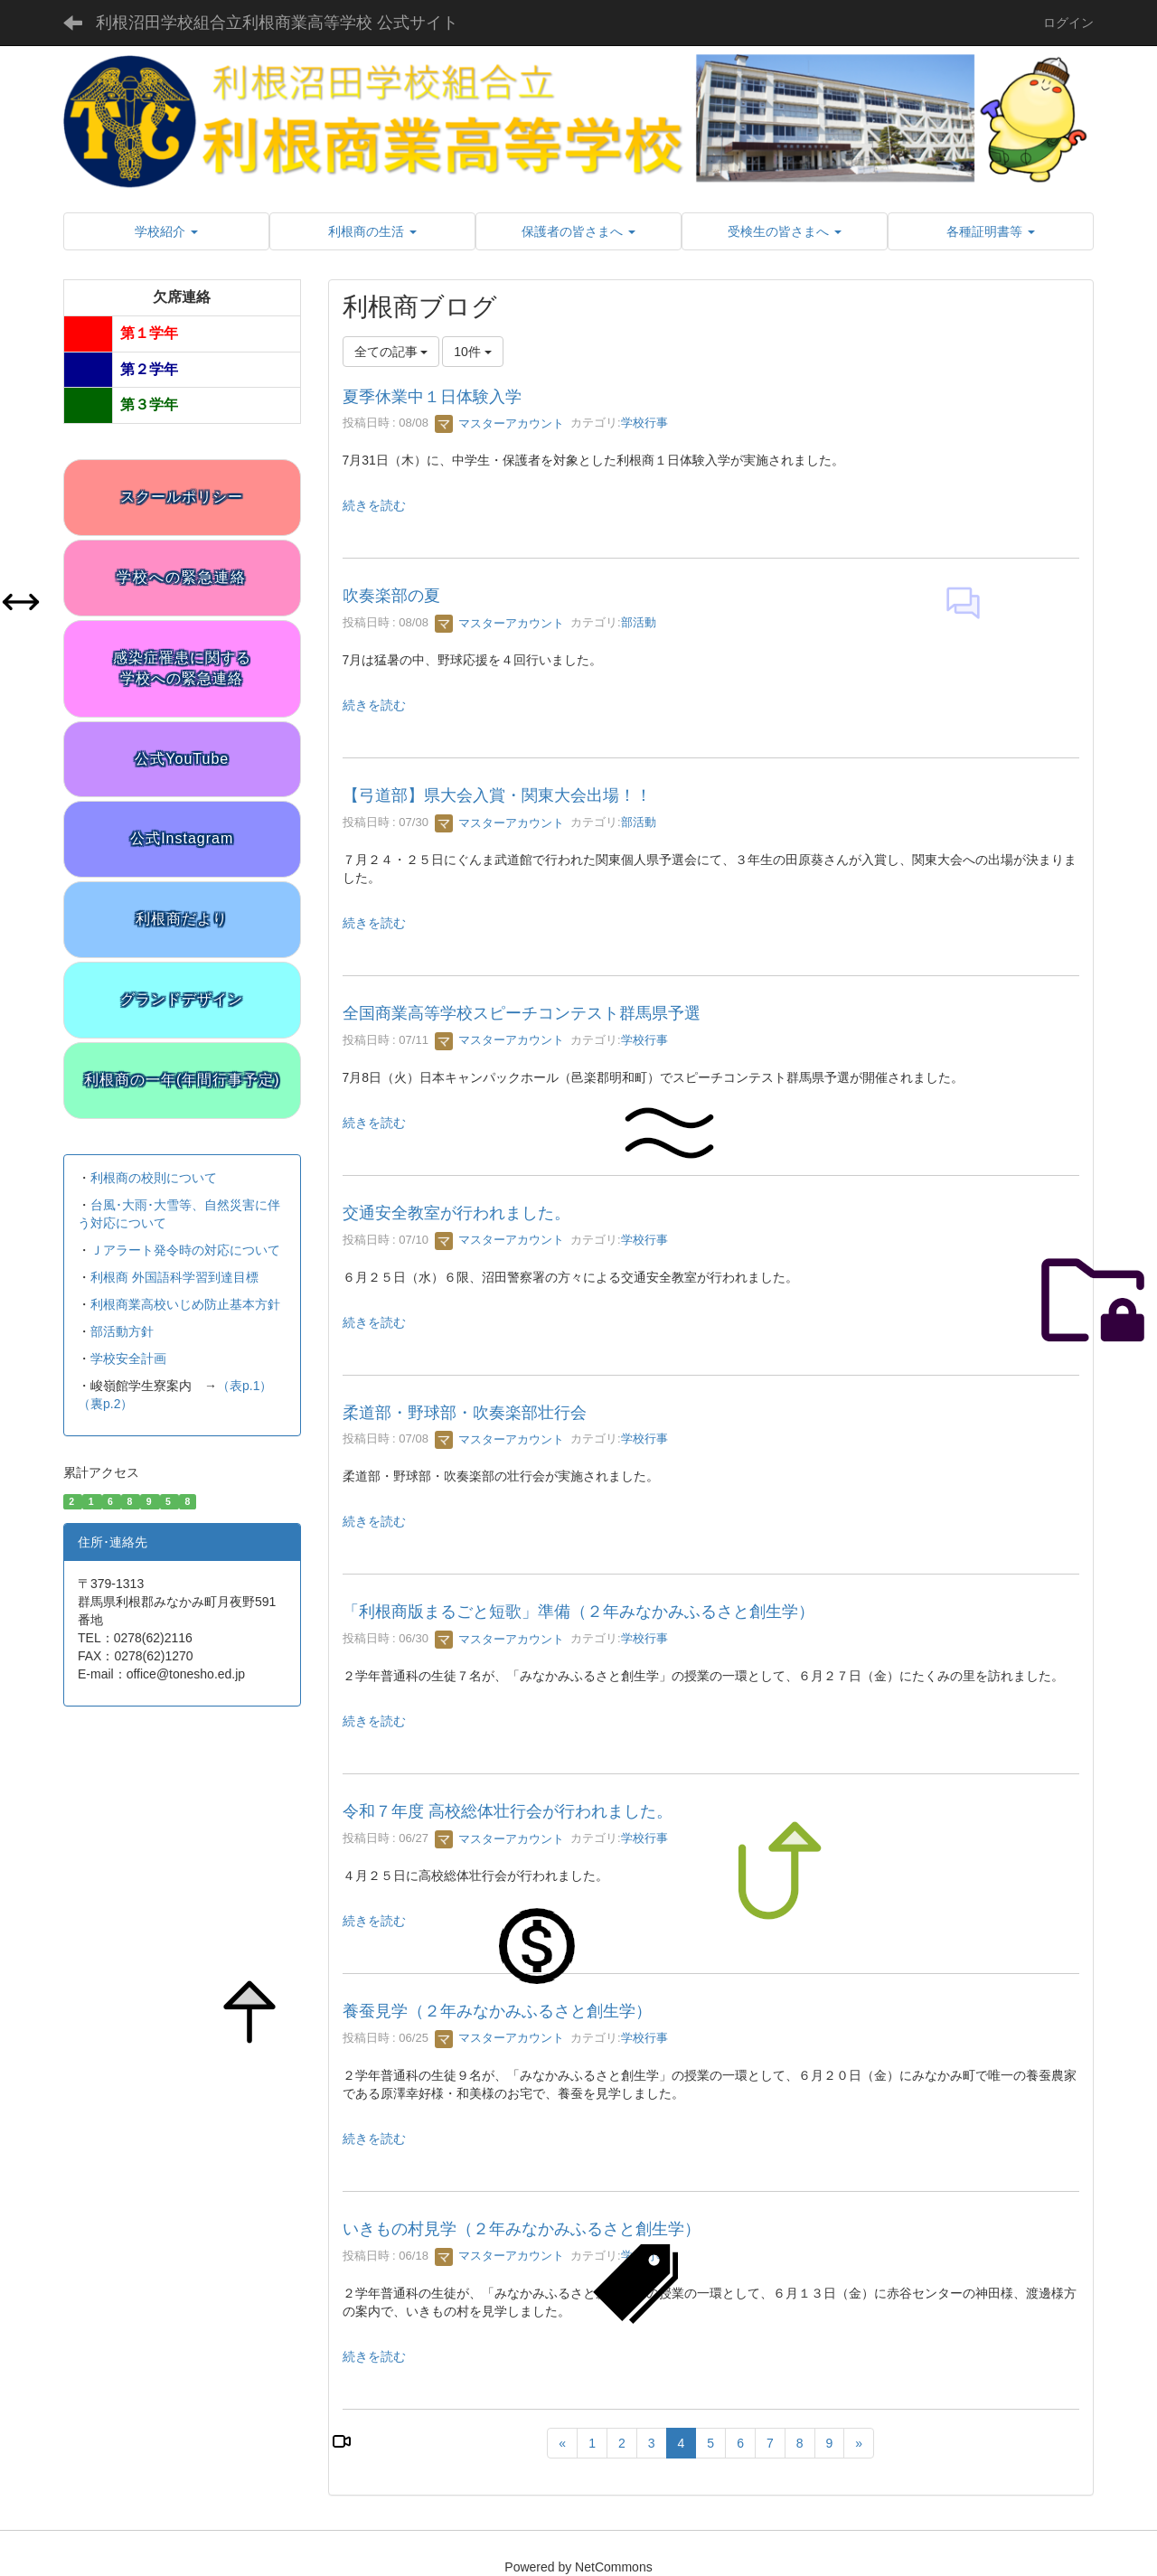  Describe the element at coordinates (1093, 1298) in the screenshot. I see `access a password-protected folder` at that location.